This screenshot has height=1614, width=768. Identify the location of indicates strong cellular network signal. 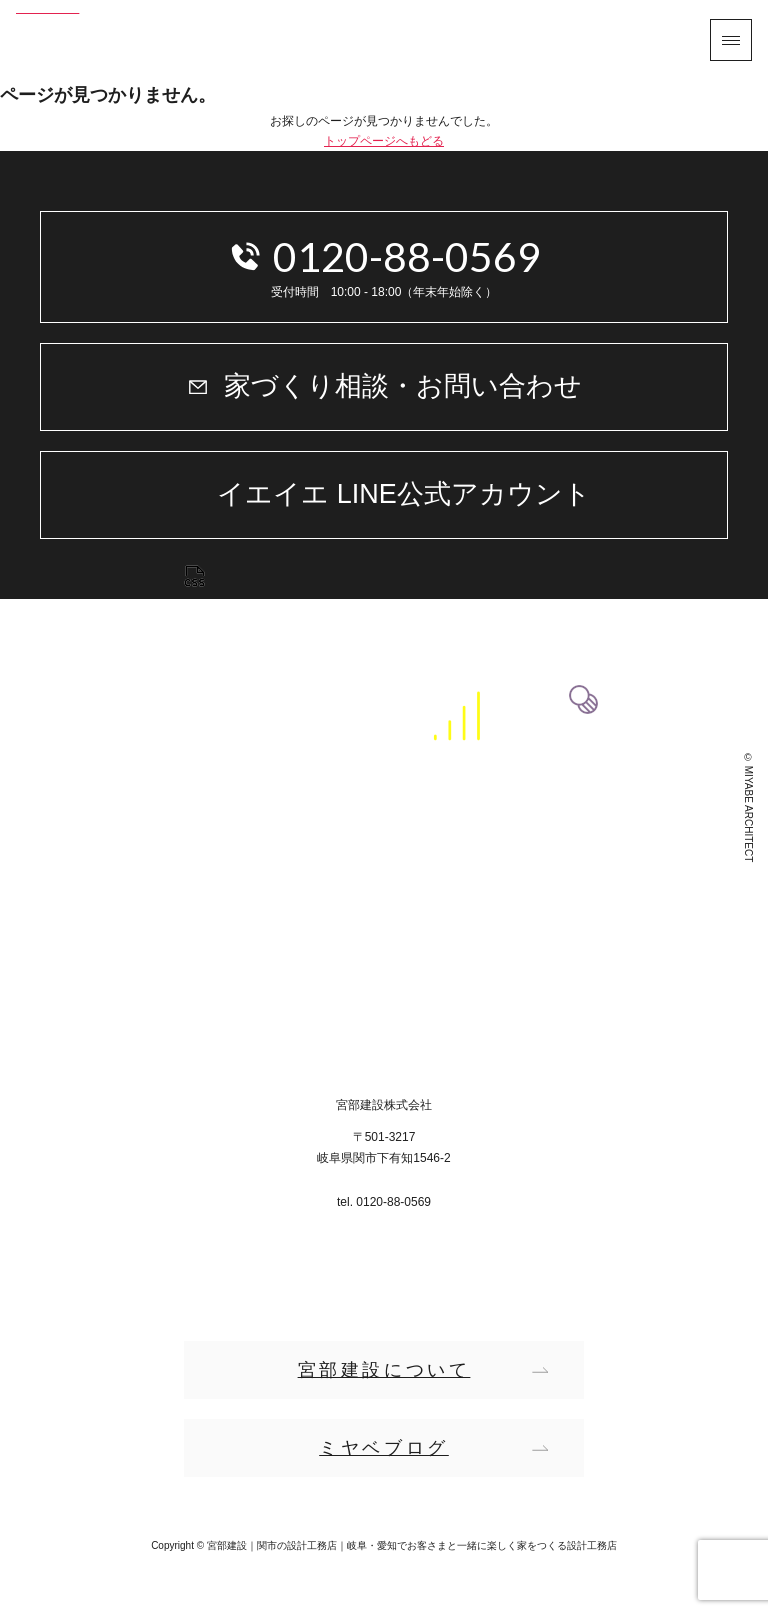
(467, 713).